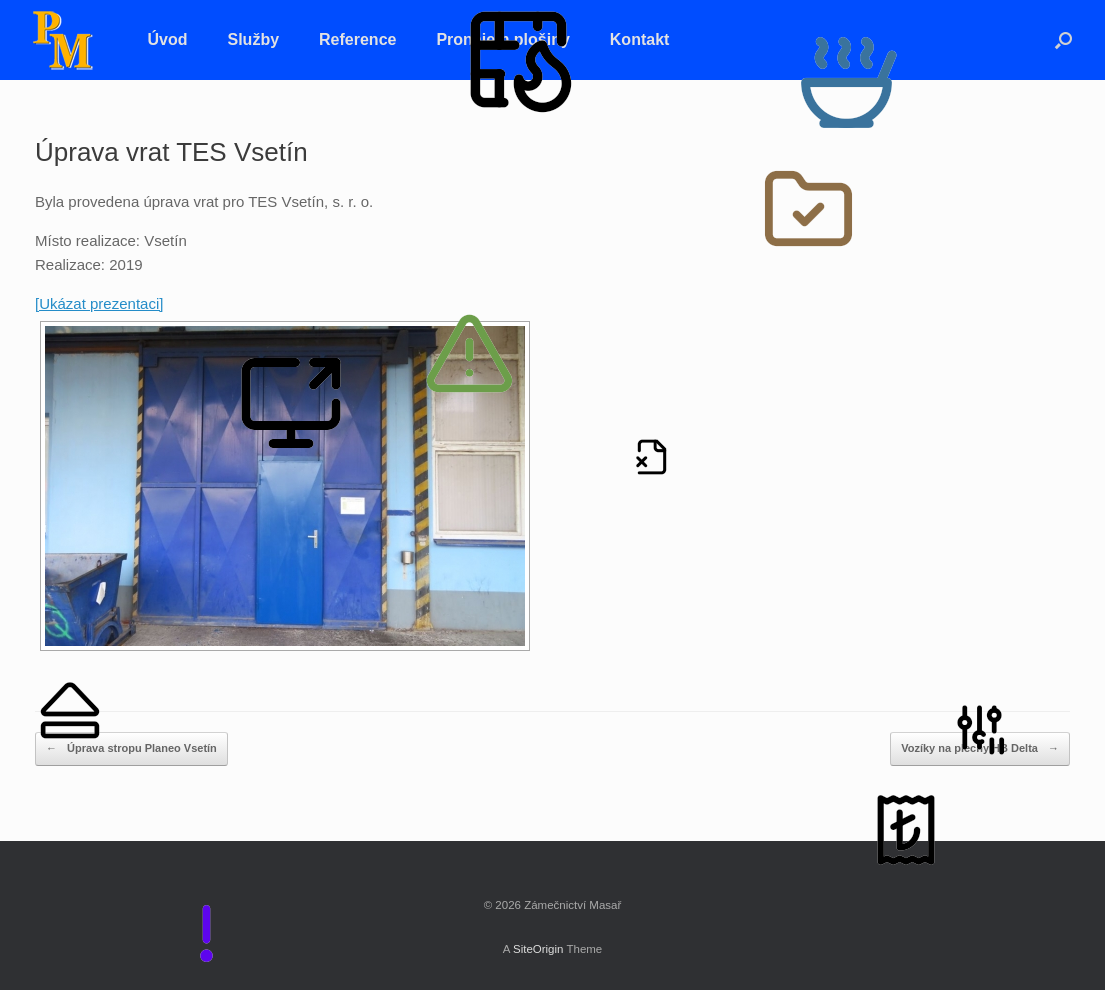 The image size is (1105, 990). I want to click on view receipt or transaction in turkish lira, so click(906, 830).